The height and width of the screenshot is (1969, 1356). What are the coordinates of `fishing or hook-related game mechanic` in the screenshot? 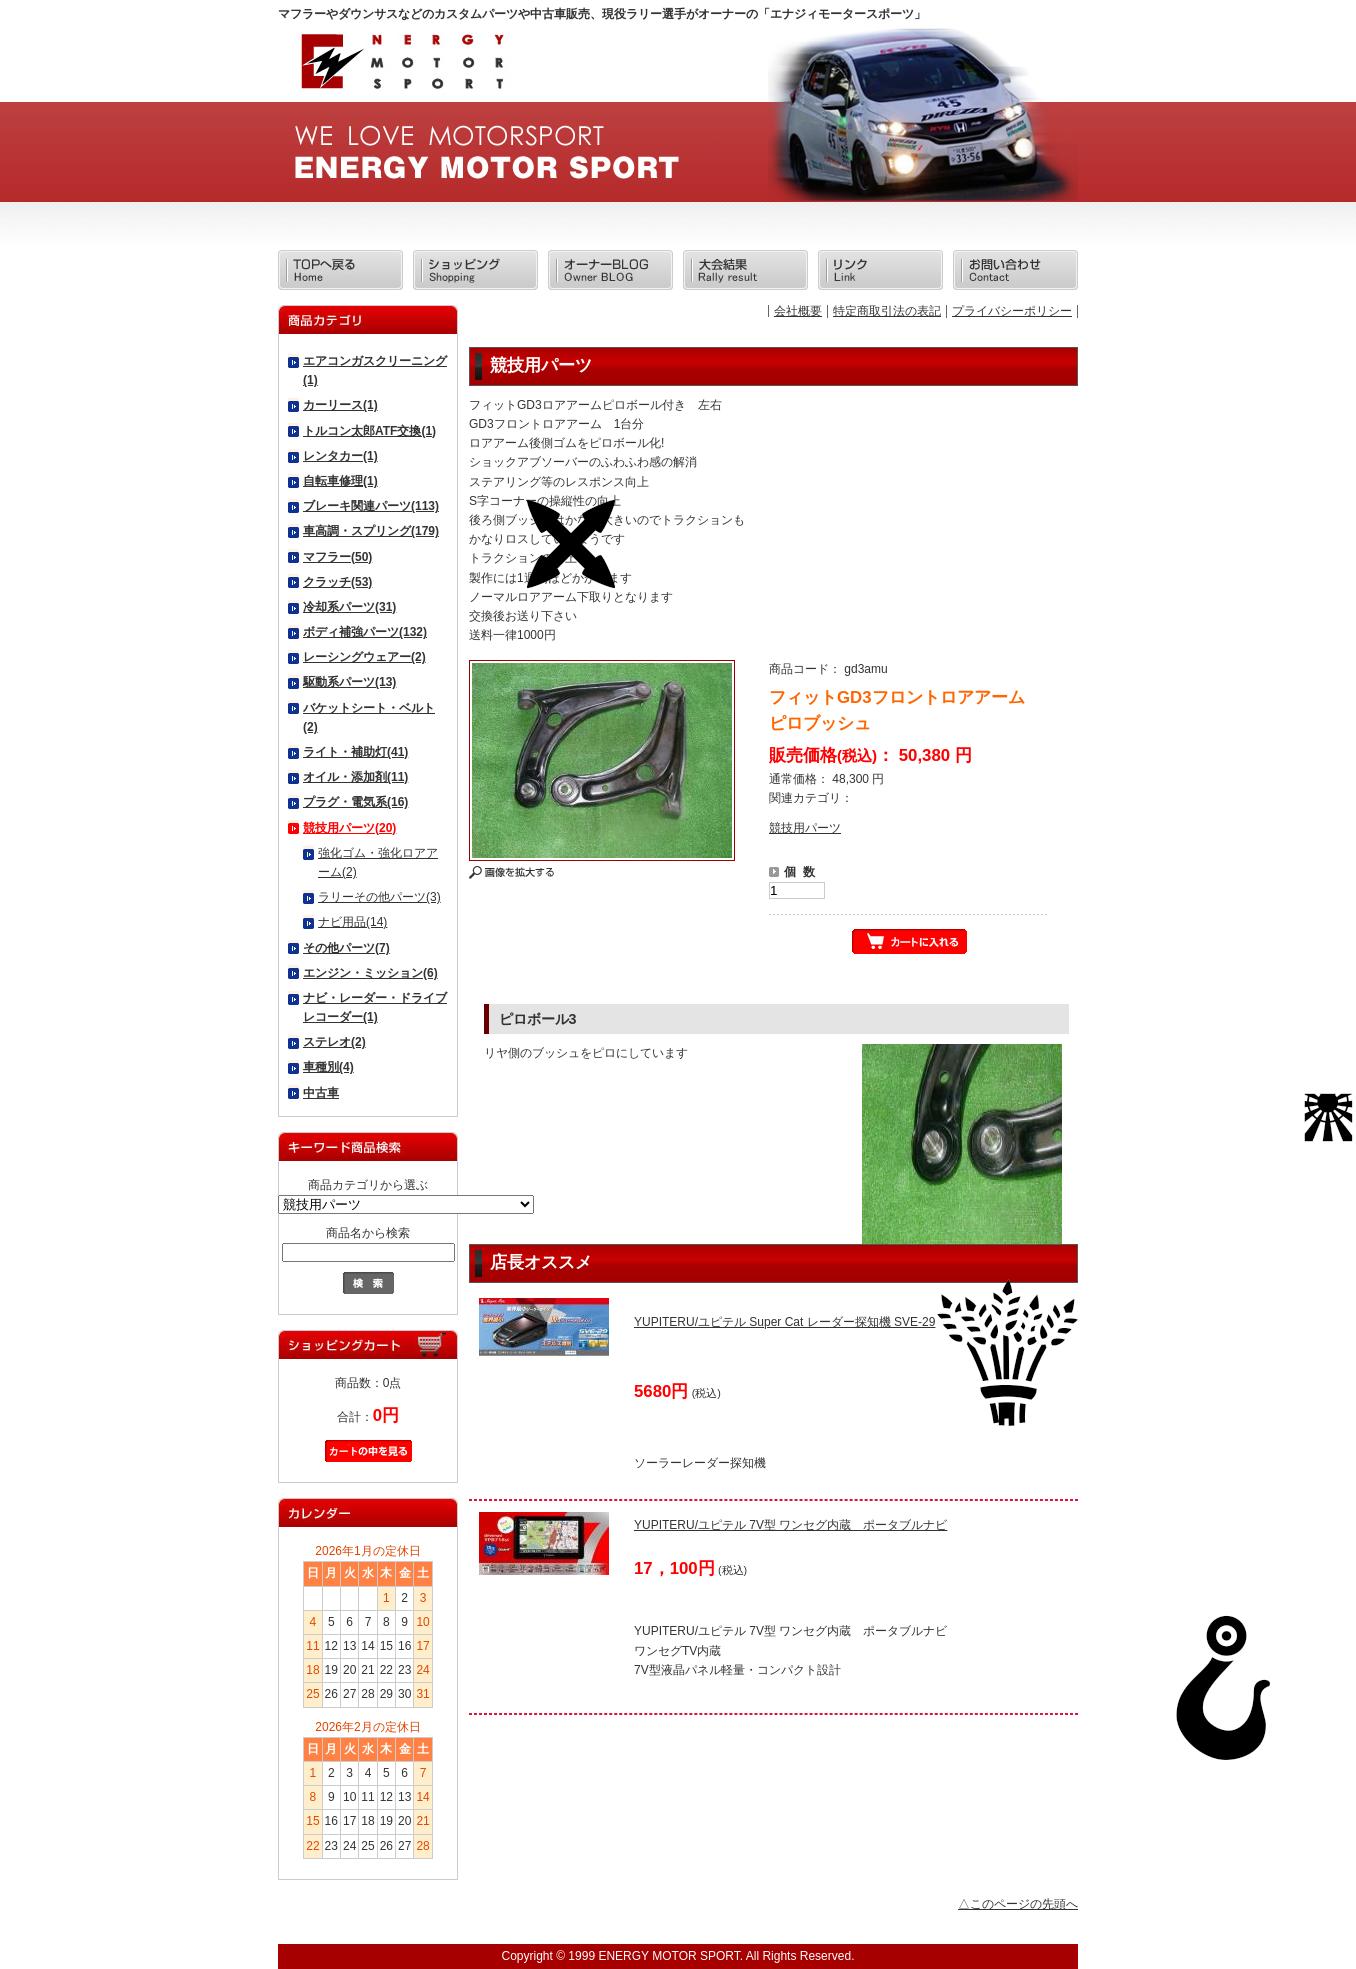 It's located at (1224, 1689).